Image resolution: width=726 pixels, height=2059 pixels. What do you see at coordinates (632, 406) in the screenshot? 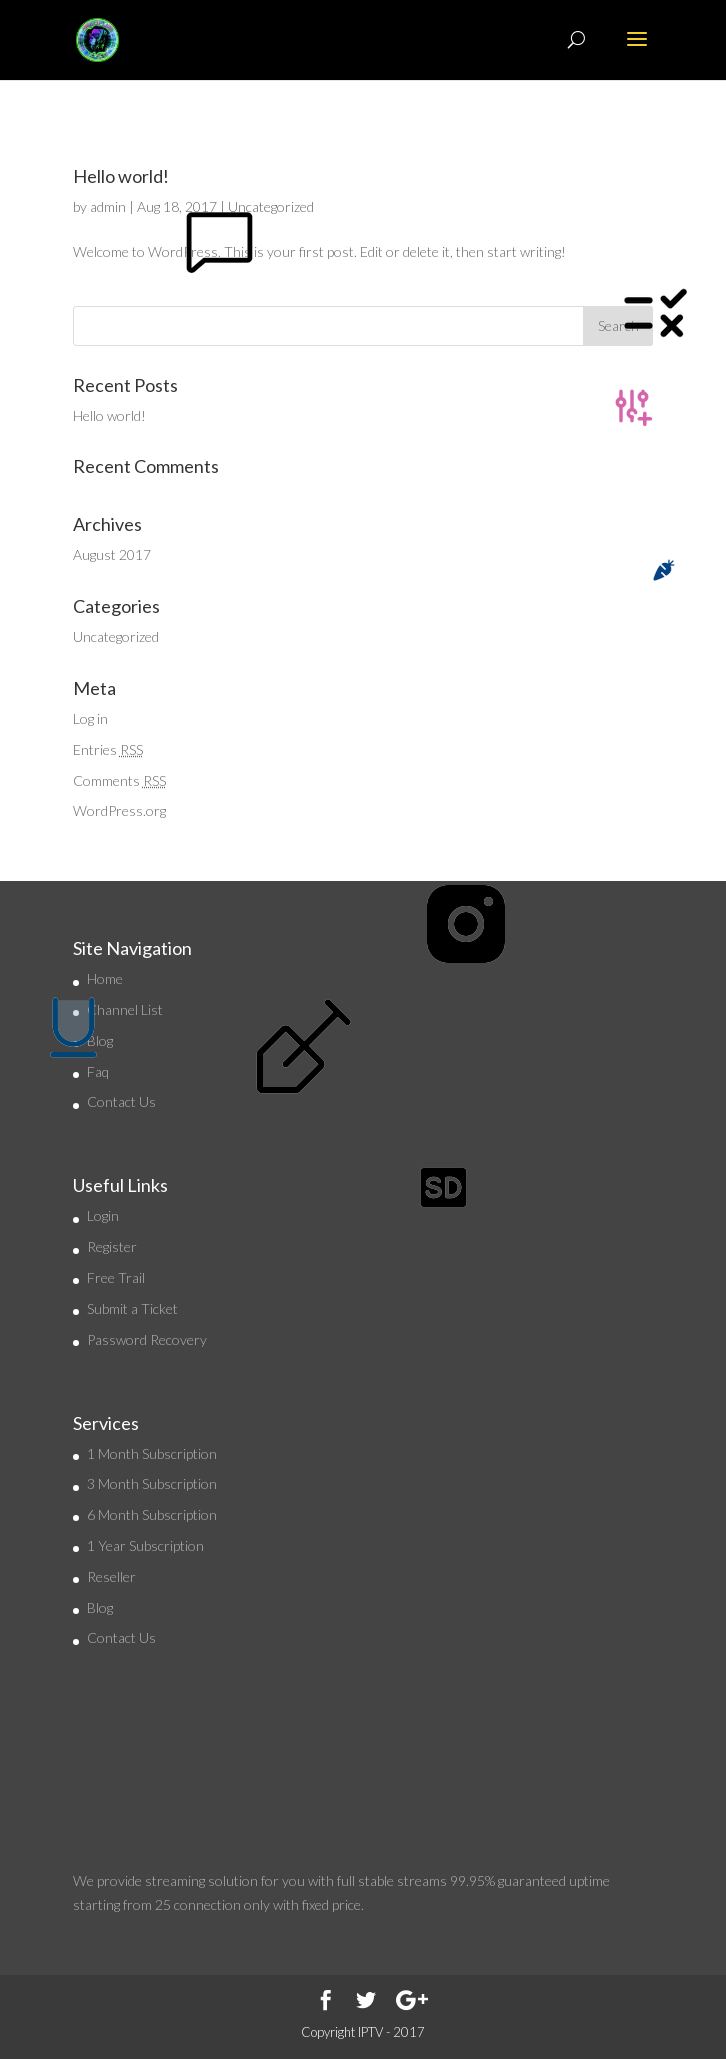
I see `add a new filter or setting option` at bounding box center [632, 406].